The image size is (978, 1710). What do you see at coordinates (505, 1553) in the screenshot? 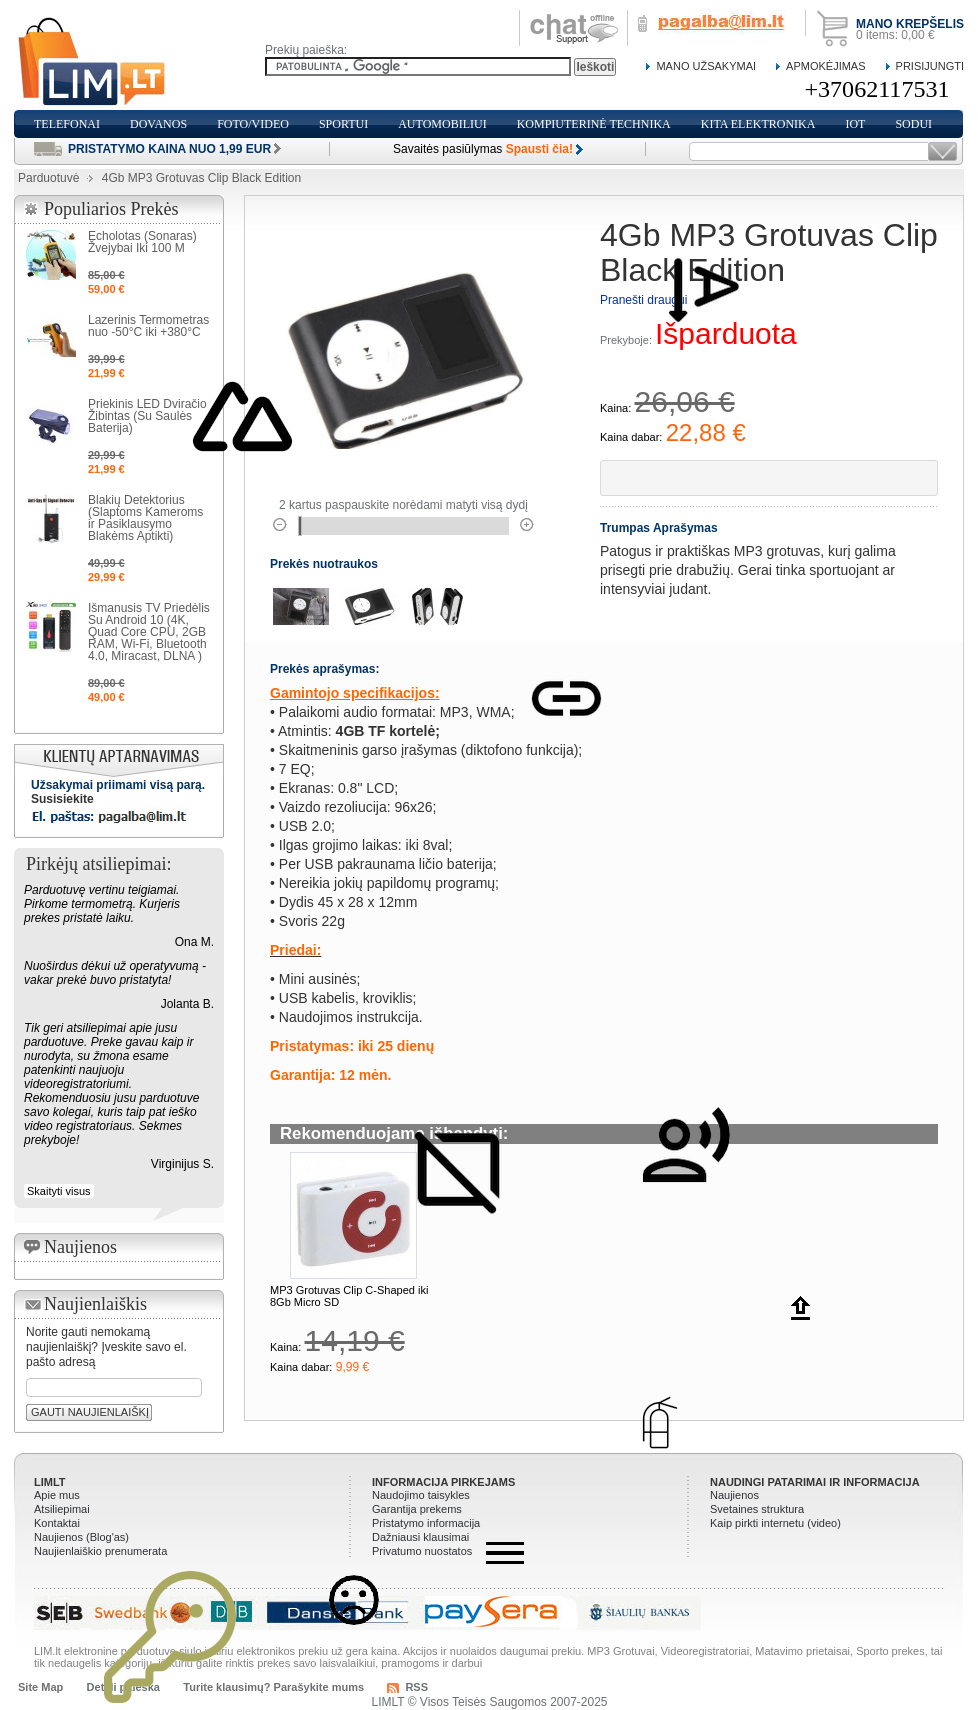
I see `open navigation menu` at bounding box center [505, 1553].